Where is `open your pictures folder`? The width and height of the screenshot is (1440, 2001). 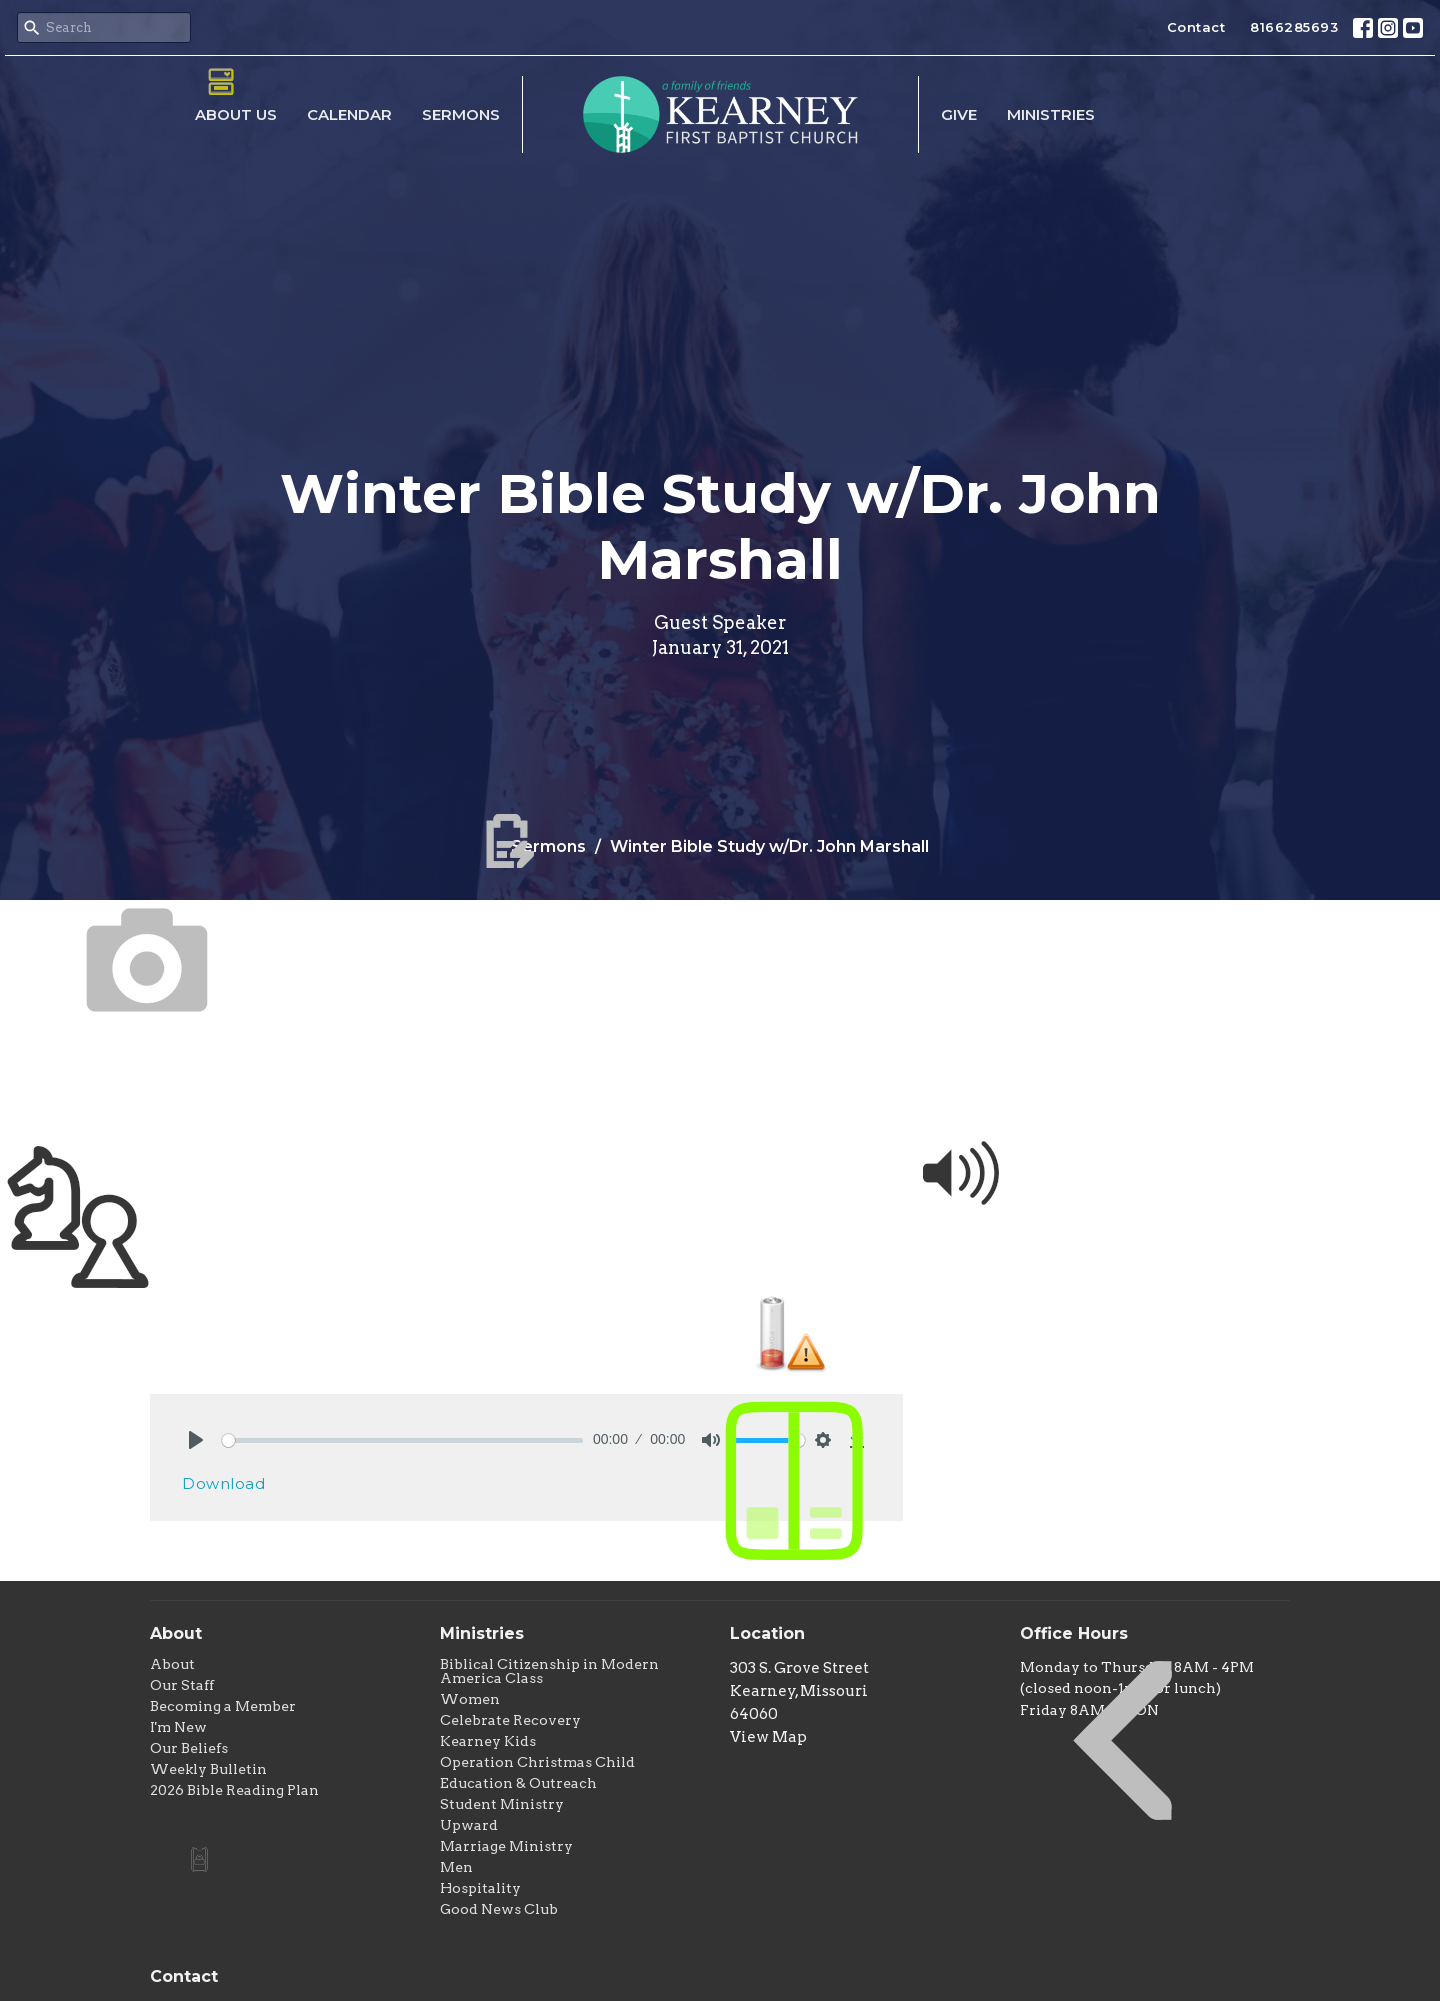 open your pictures folder is located at coordinates (147, 960).